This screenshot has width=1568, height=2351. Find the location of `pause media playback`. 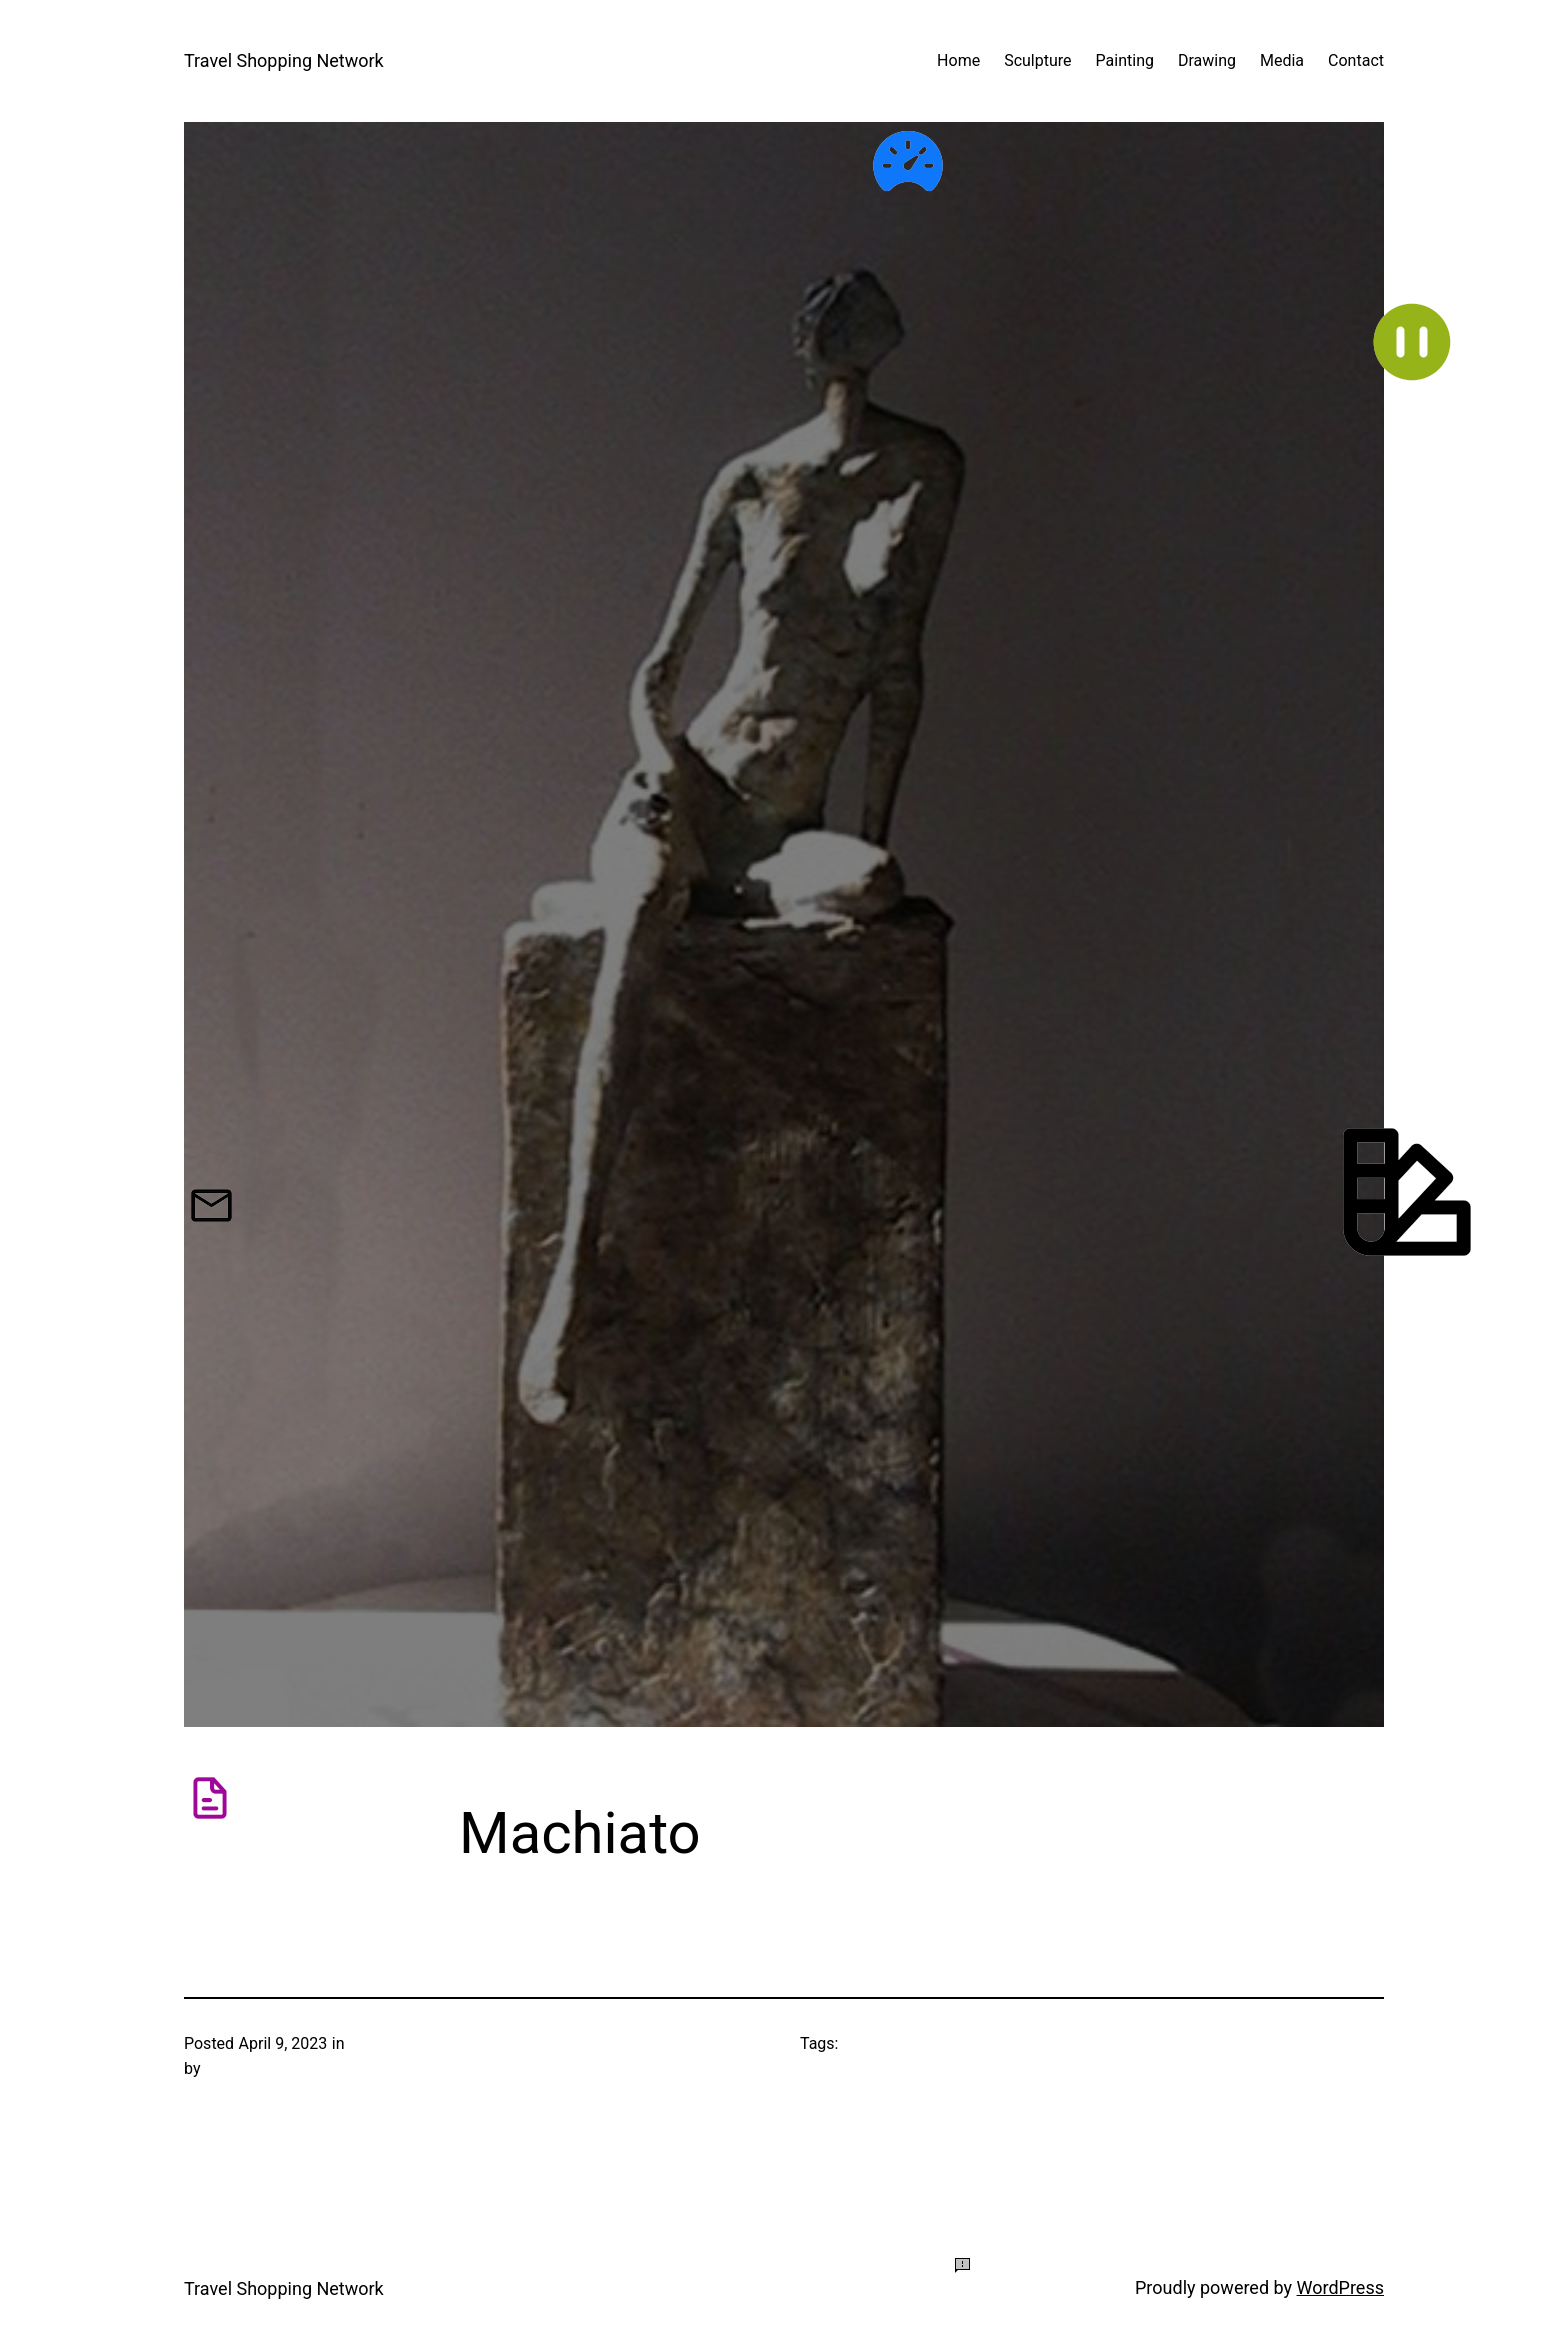

pause media playback is located at coordinates (1412, 342).